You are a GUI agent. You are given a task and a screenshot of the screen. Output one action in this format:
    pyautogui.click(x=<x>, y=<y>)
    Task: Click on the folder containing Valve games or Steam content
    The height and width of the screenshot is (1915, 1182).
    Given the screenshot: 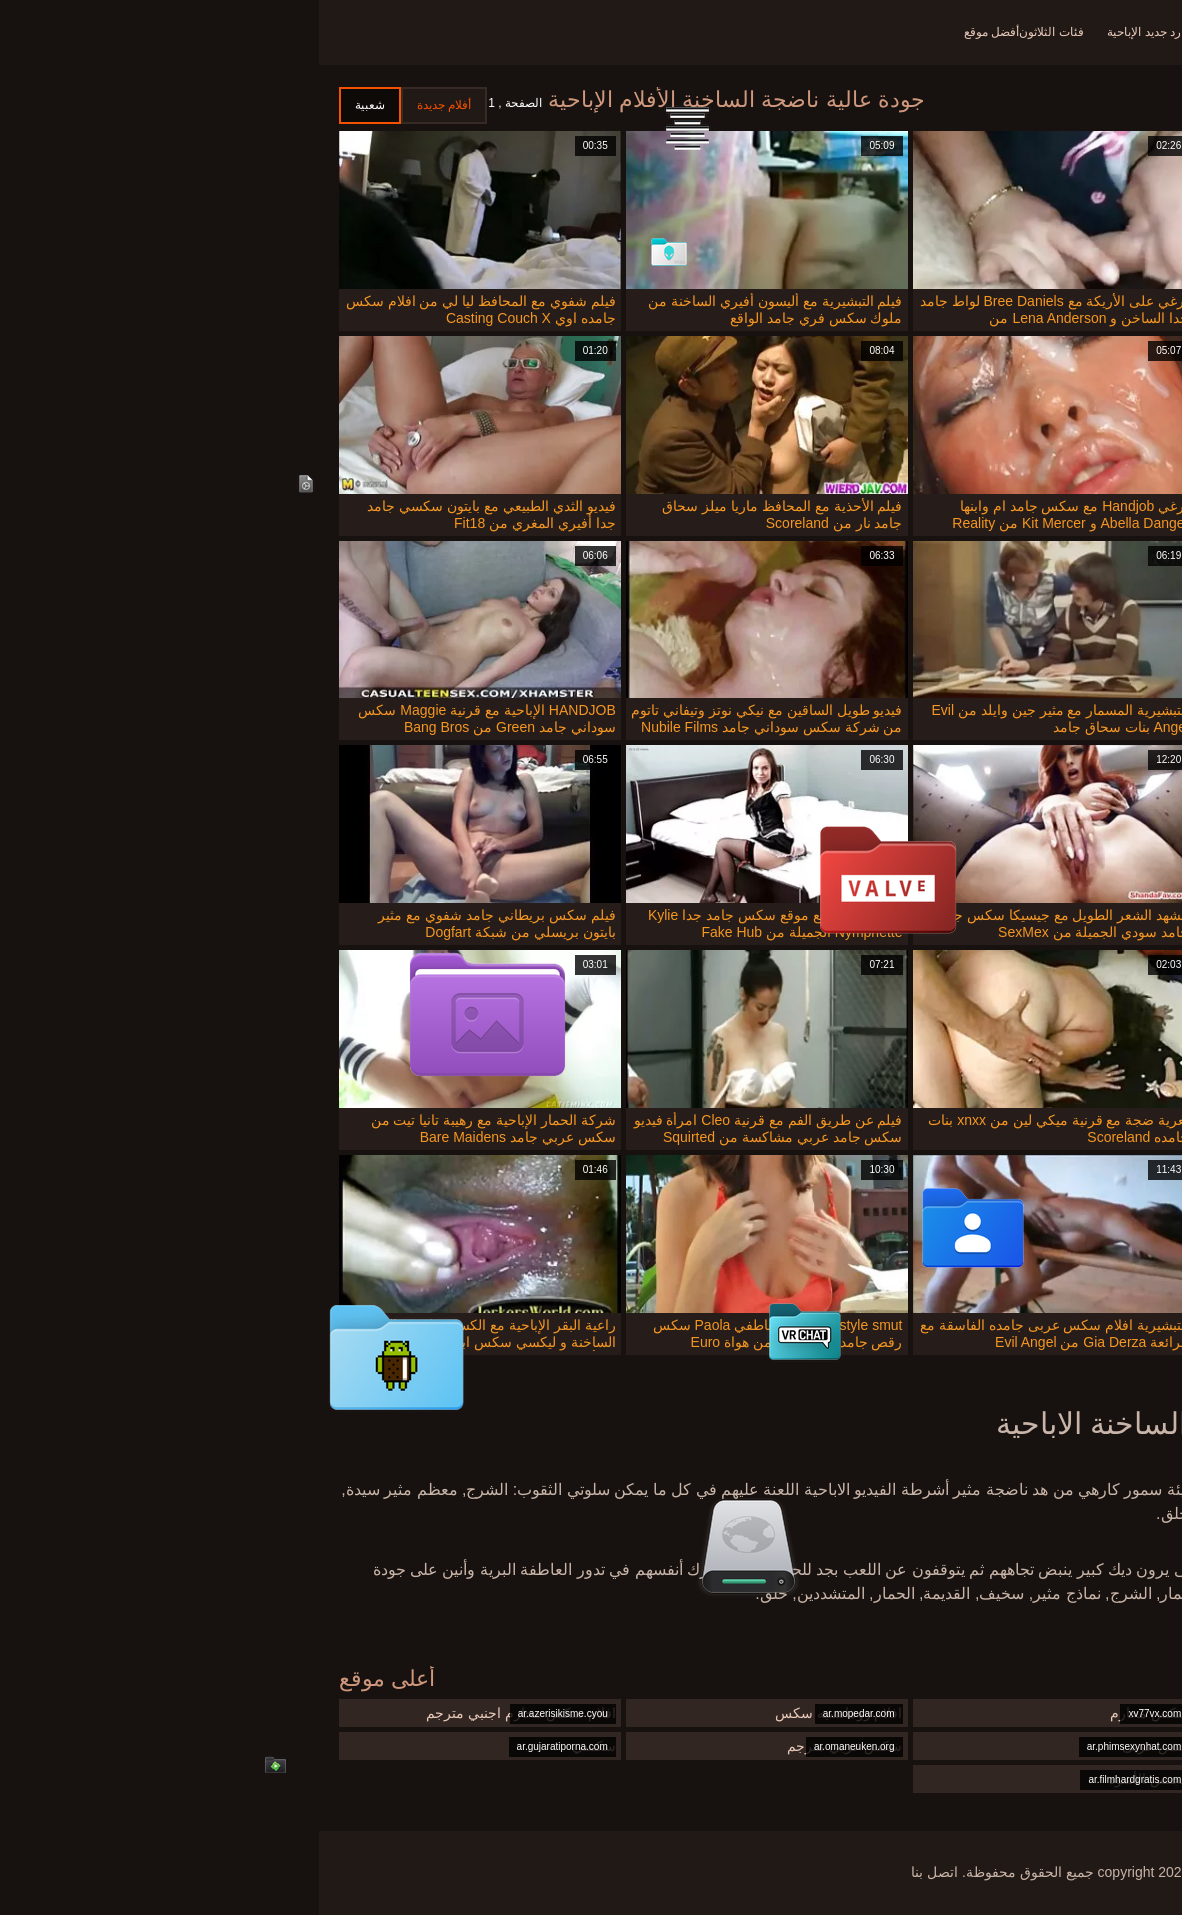 What is the action you would take?
    pyautogui.click(x=887, y=883)
    